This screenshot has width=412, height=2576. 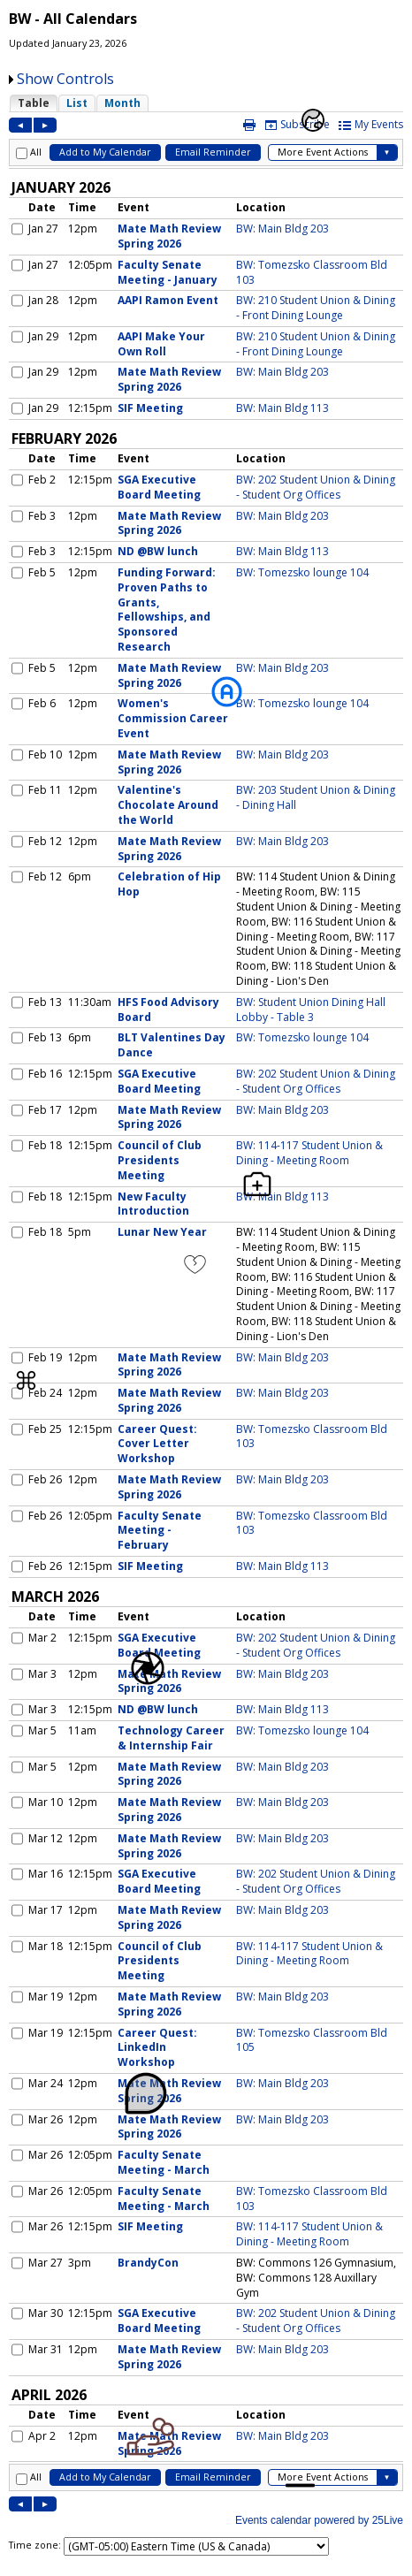 I want to click on open camera settings, so click(x=148, y=1668).